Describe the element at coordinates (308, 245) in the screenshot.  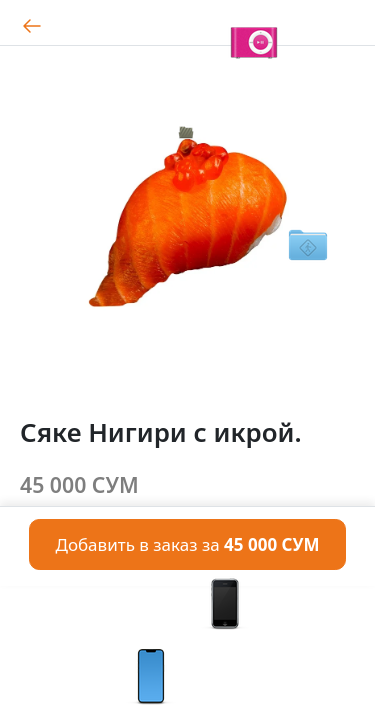
I see `access your public folder` at that location.